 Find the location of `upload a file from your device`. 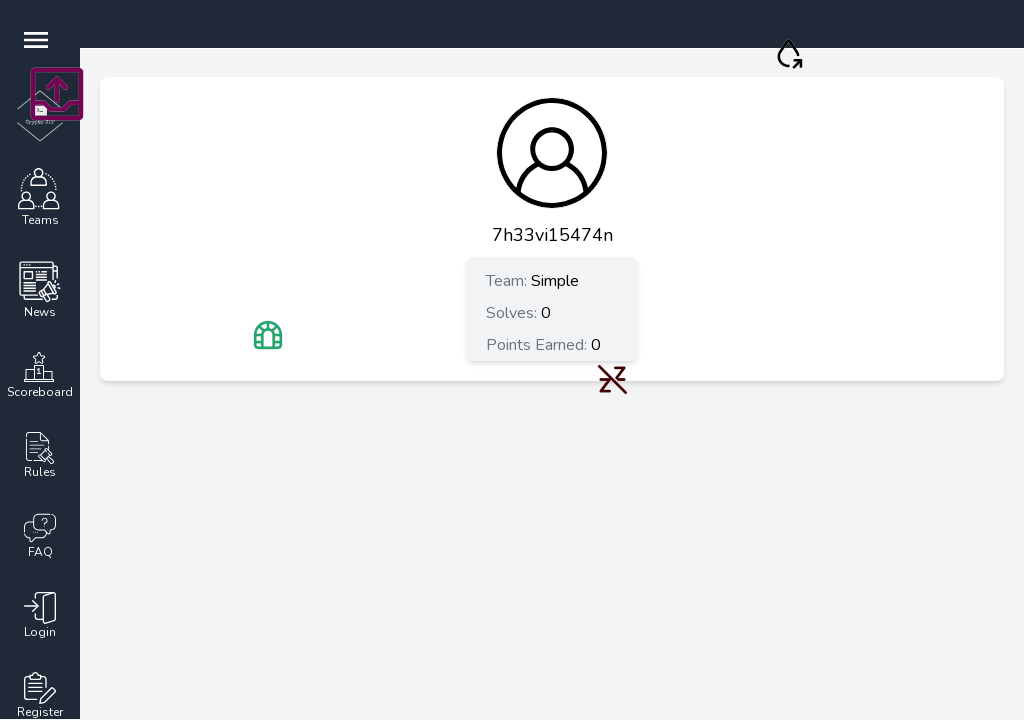

upload a file from your device is located at coordinates (57, 94).